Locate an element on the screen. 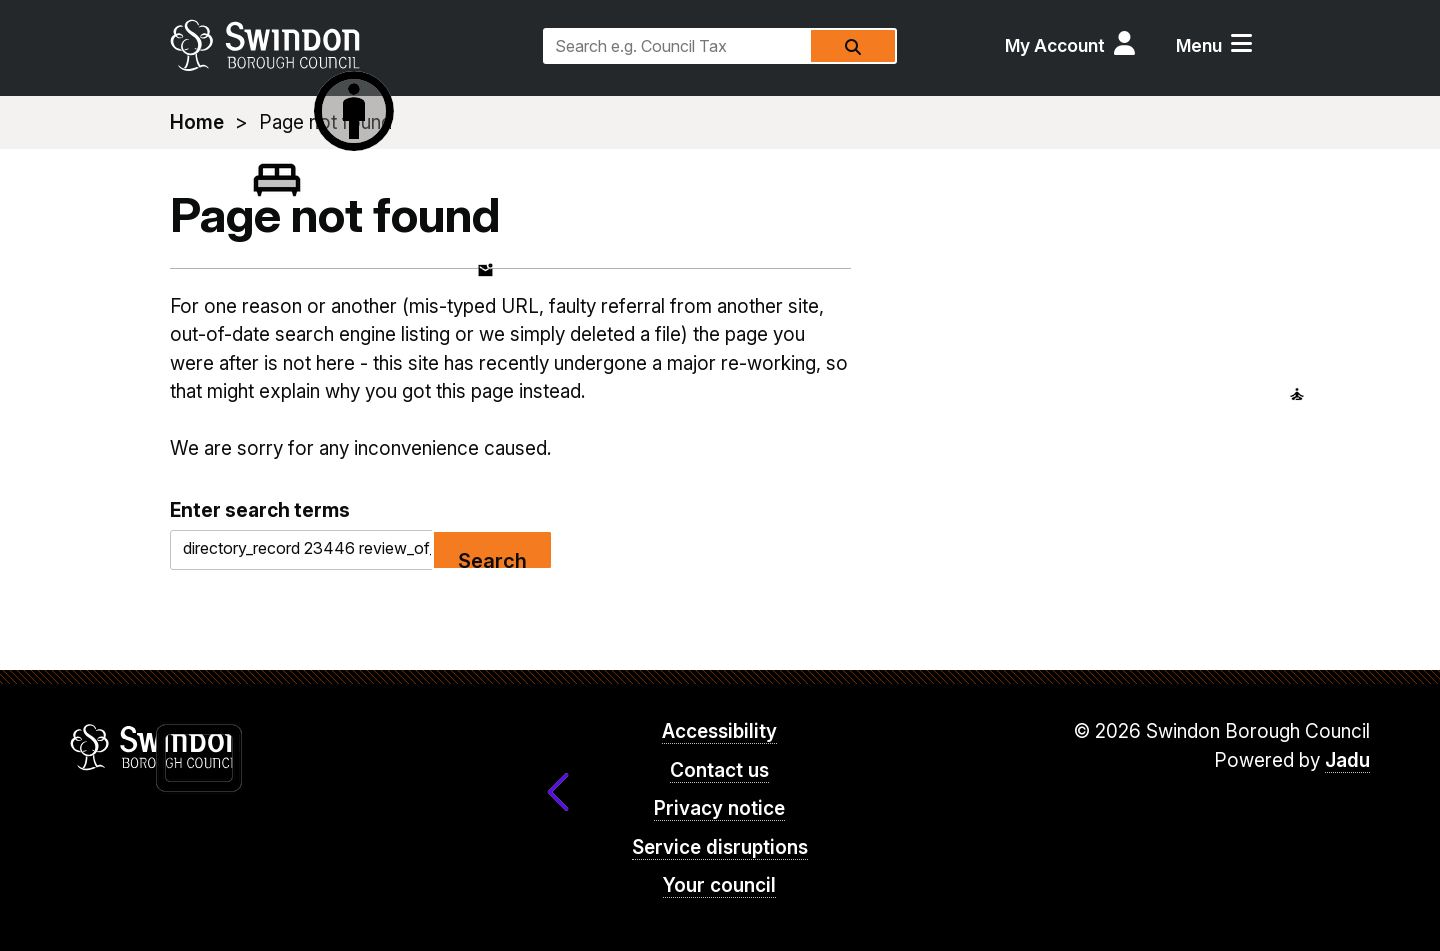 The height and width of the screenshot is (951, 1440). view attribution or credits information is located at coordinates (354, 111).